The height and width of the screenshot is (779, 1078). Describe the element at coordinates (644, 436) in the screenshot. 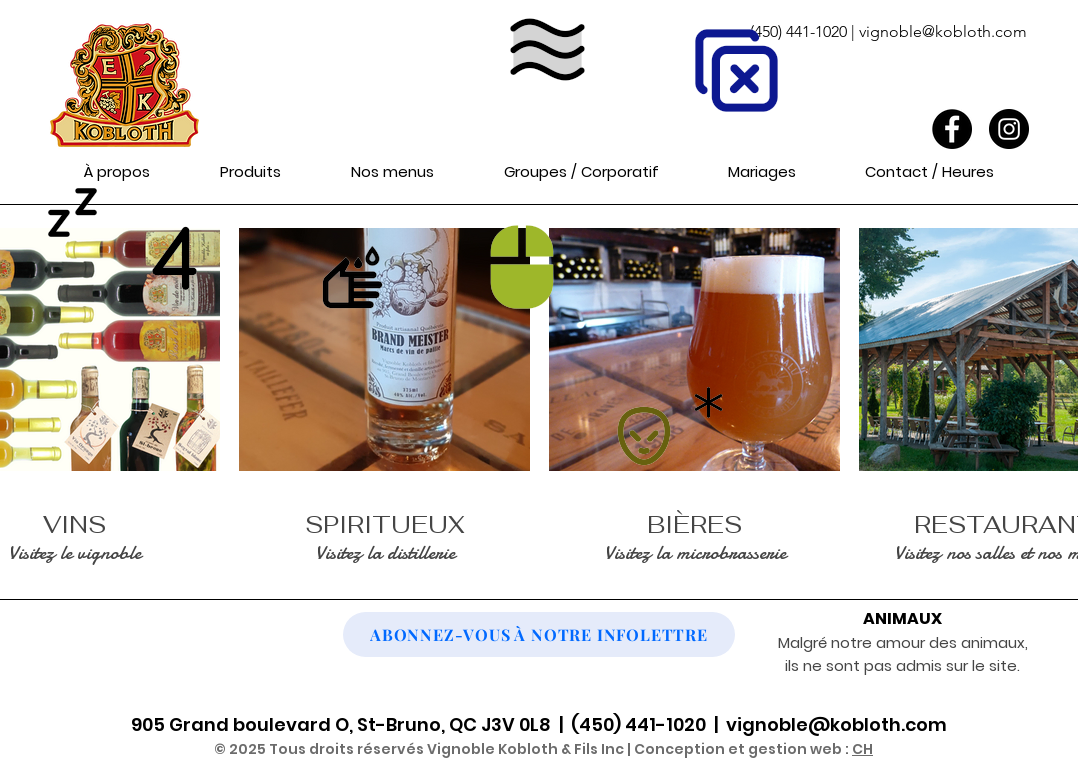

I see `indicates sci-fi or extraterrestrial content` at that location.